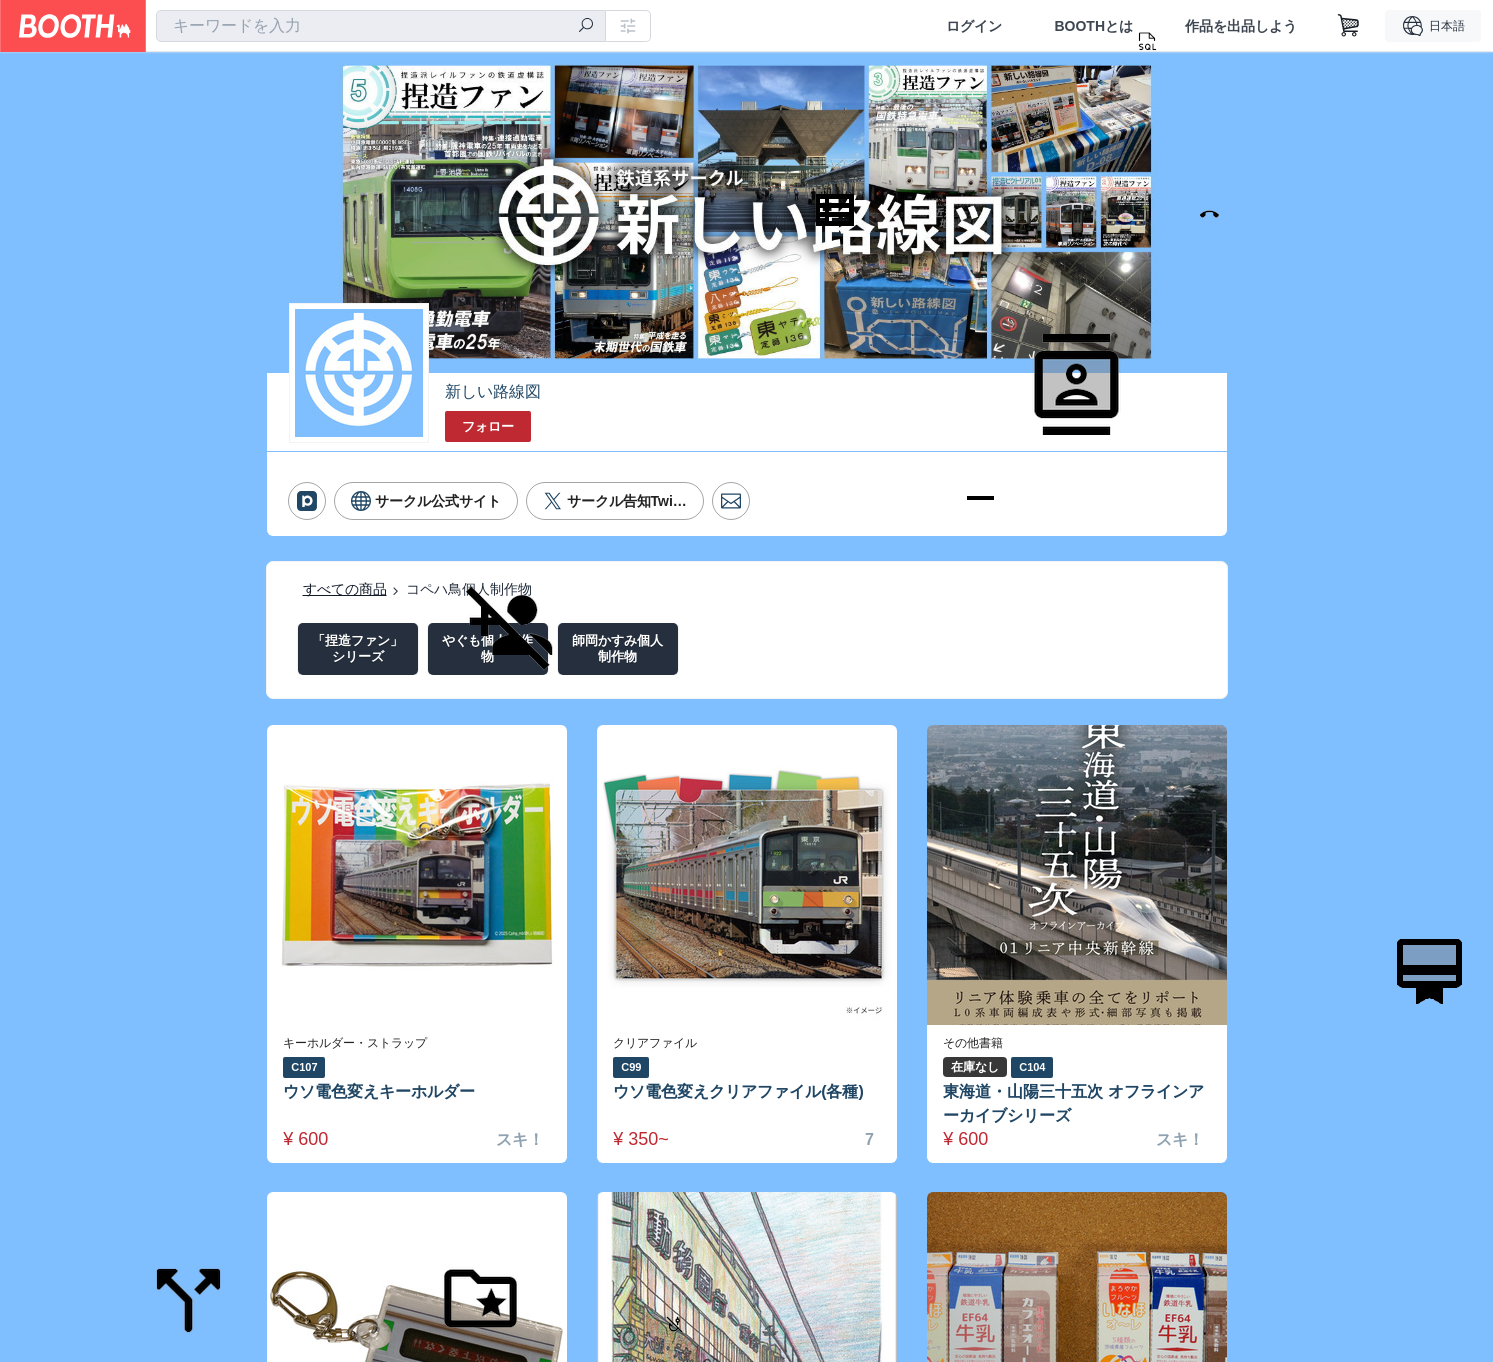 The width and height of the screenshot is (1493, 1362). I want to click on disable fishing or hook feature, so click(674, 1324).